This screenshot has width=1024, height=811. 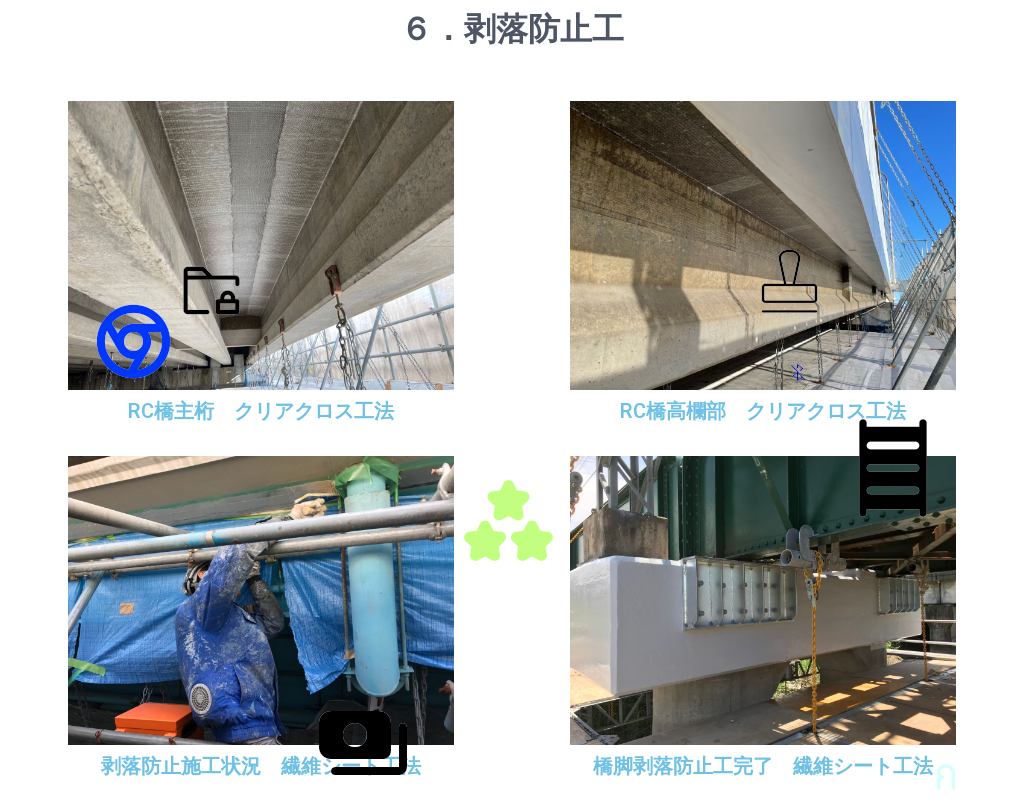 I want to click on access payment methods, so click(x=363, y=743).